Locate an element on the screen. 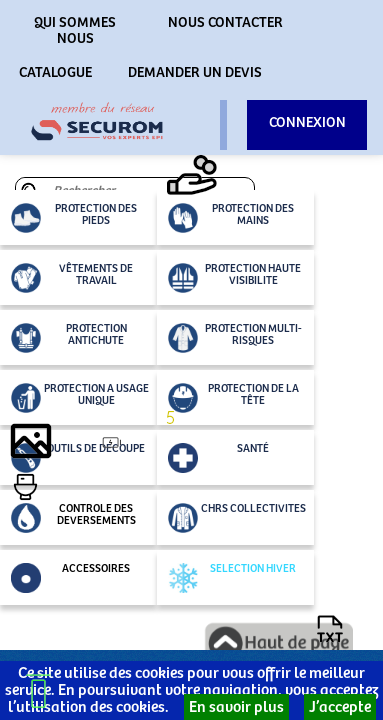 This screenshot has width=383, height=720. make a payment or donation is located at coordinates (193, 176).